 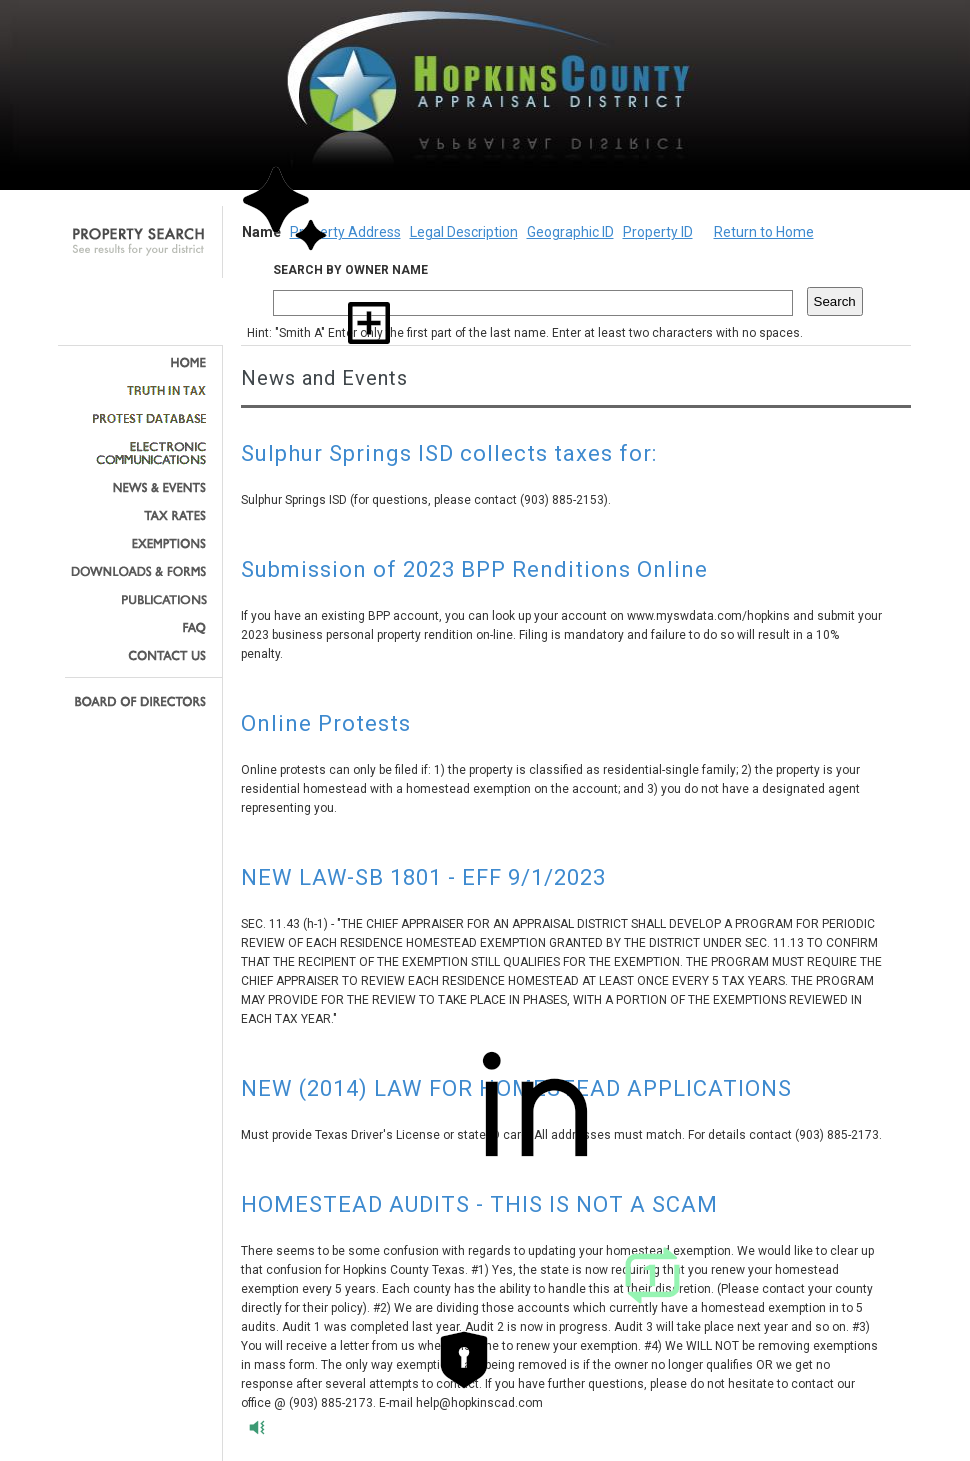 What do you see at coordinates (464, 1360) in the screenshot?
I see `access security or privacy settings` at bounding box center [464, 1360].